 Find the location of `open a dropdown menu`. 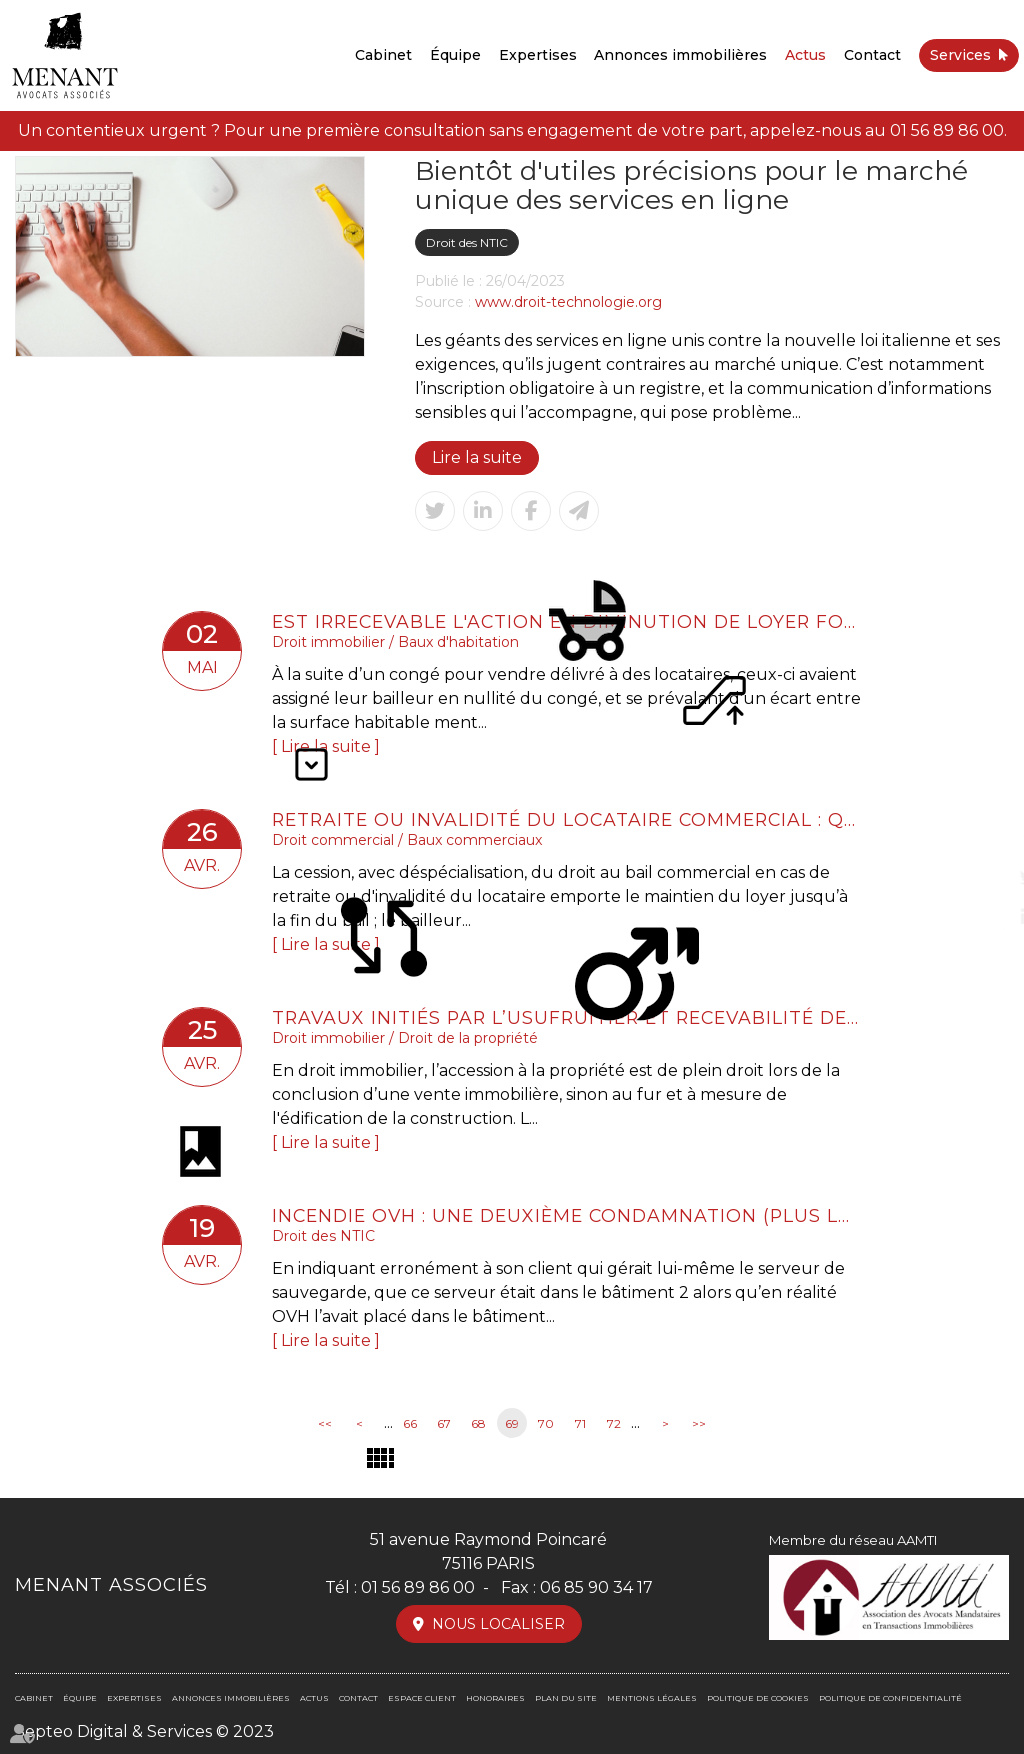

open a dropdown menu is located at coordinates (311, 764).